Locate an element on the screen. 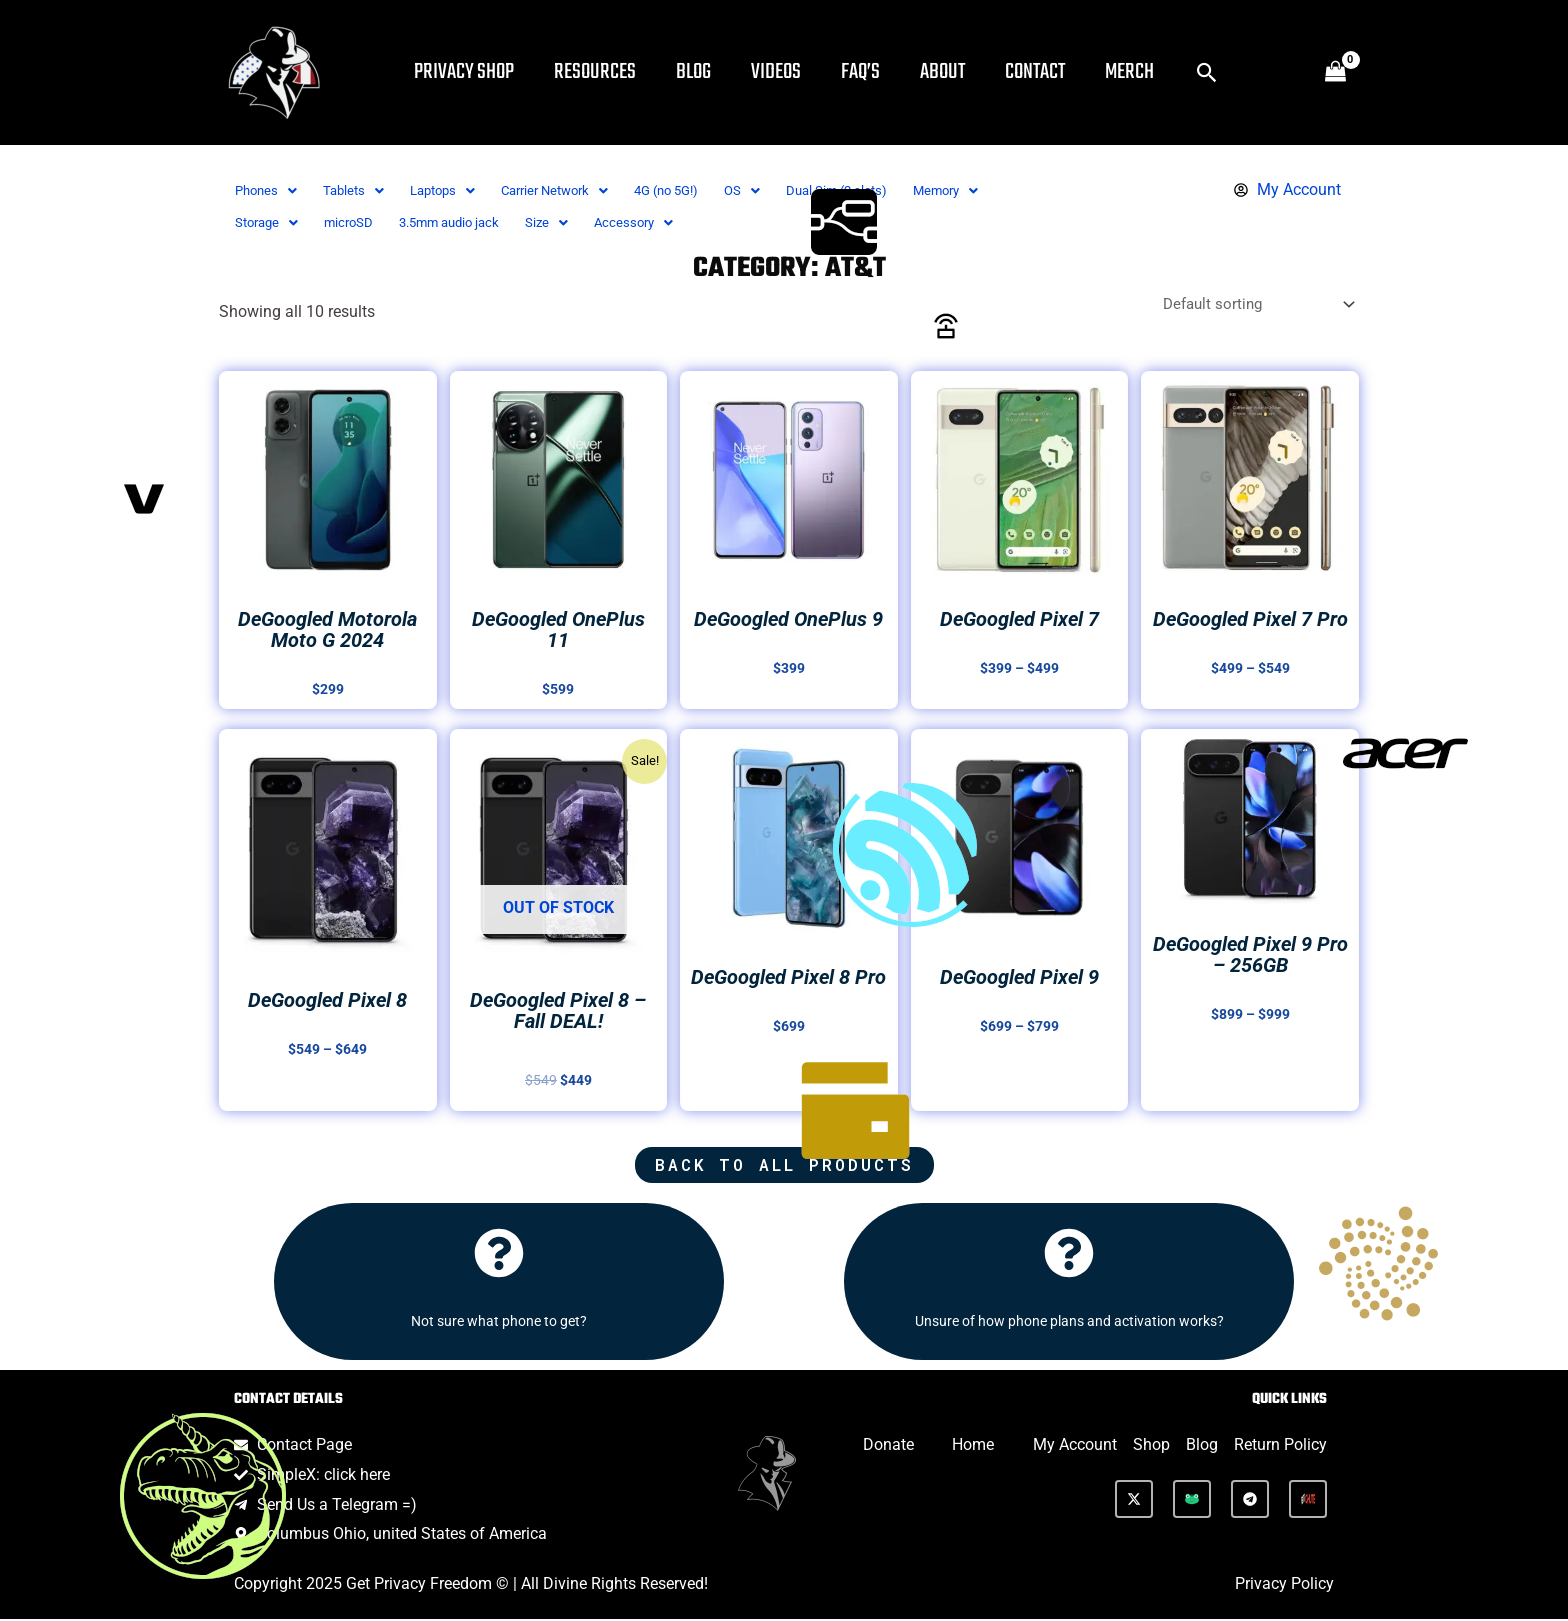 The width and height of the screenshot is (1568, 1621). open Node-RED flow editor is located at coordinates (844, 222).